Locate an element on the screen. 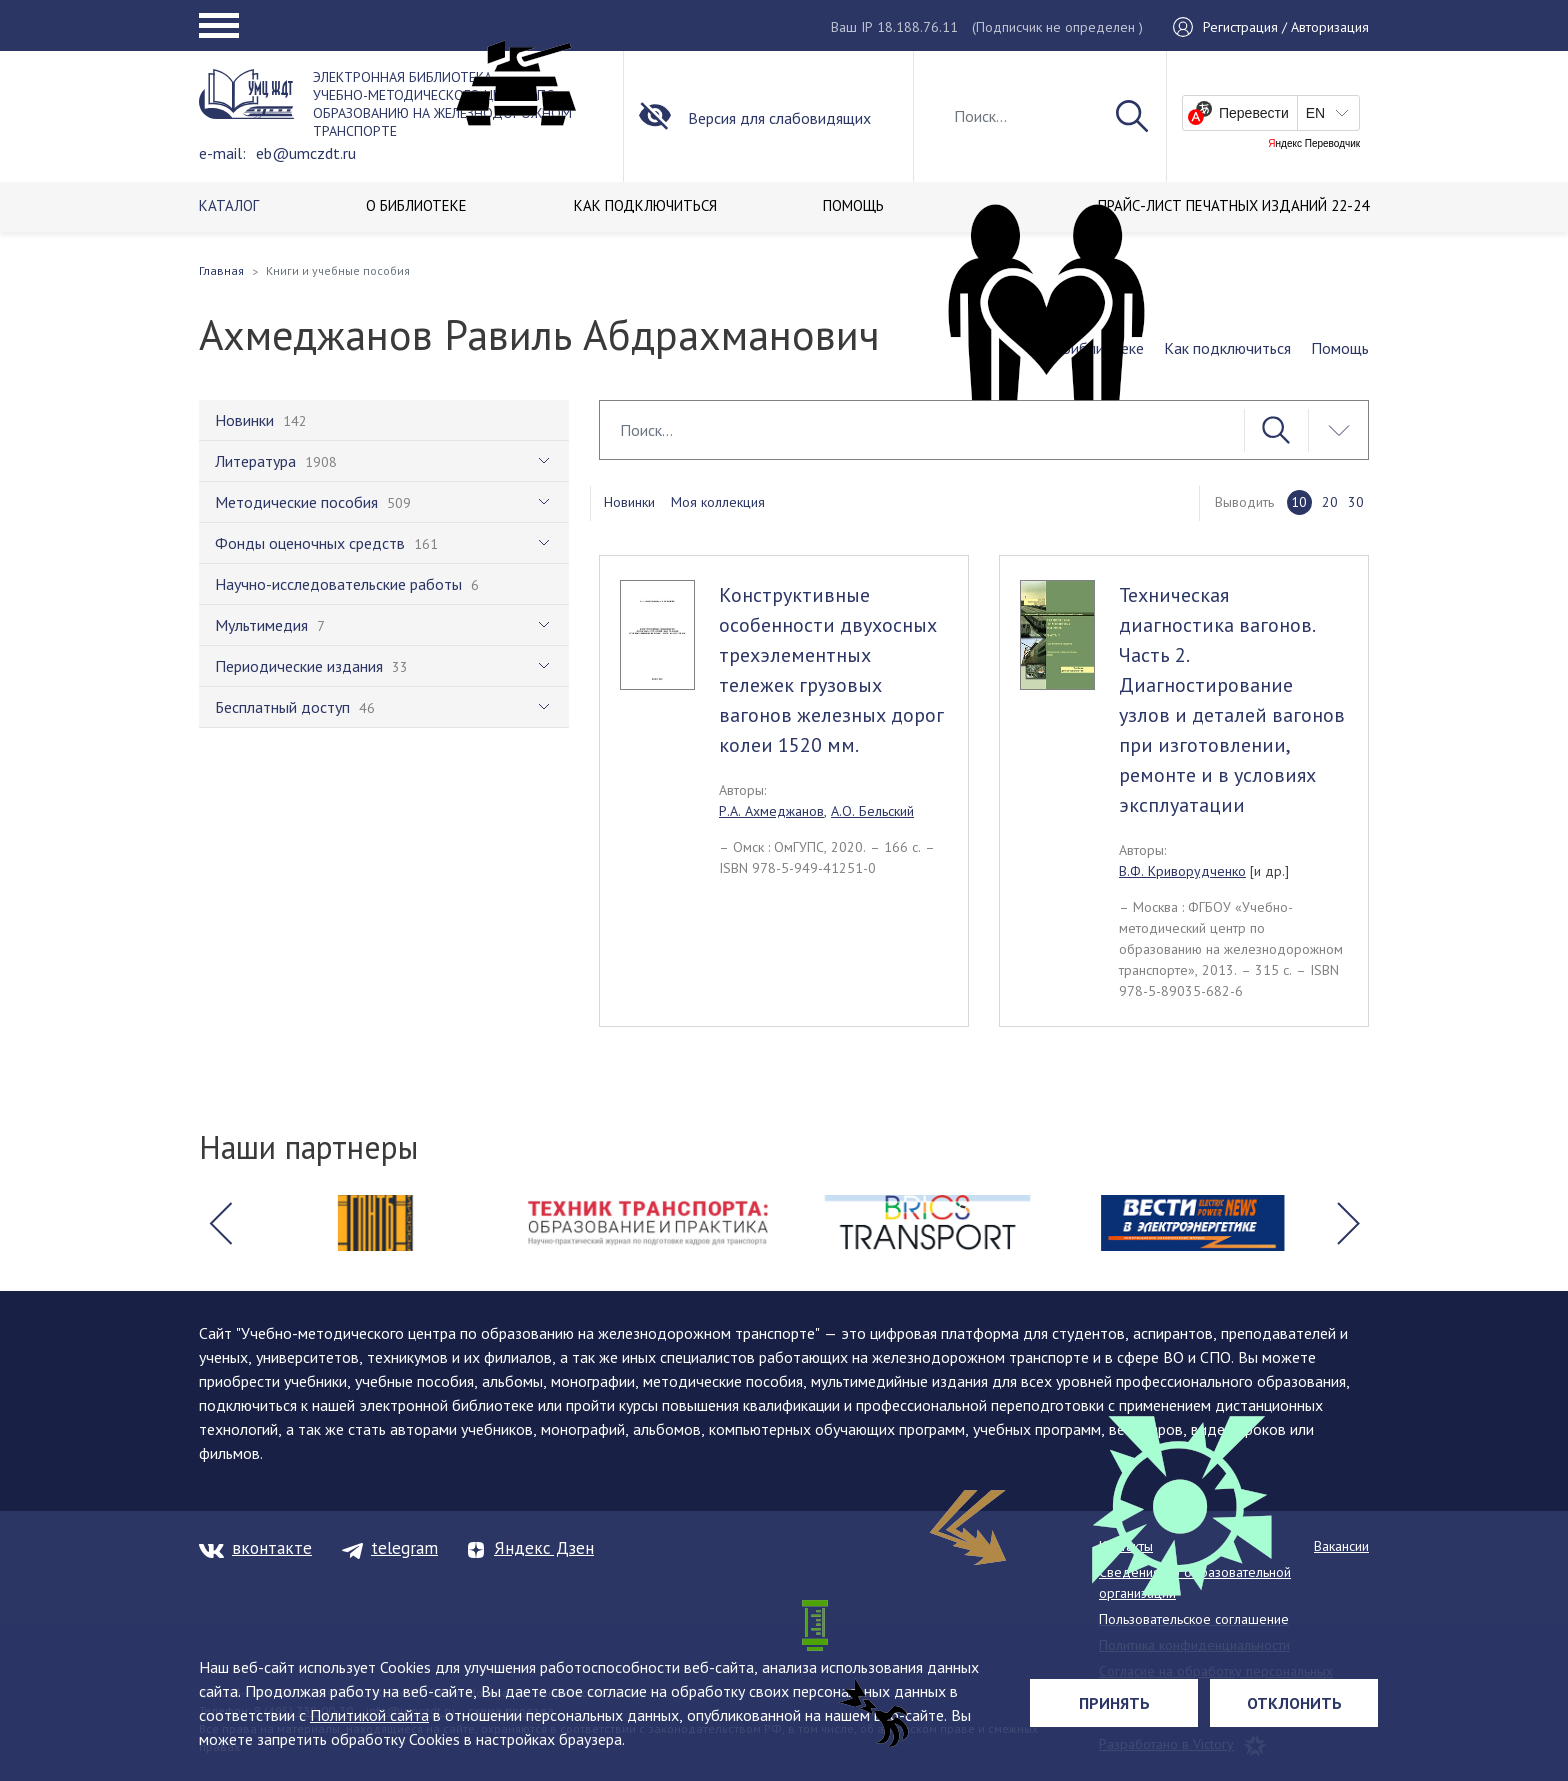  indicates a critical hit or power attack in gameplay is located at coordinates (1181, 1505).